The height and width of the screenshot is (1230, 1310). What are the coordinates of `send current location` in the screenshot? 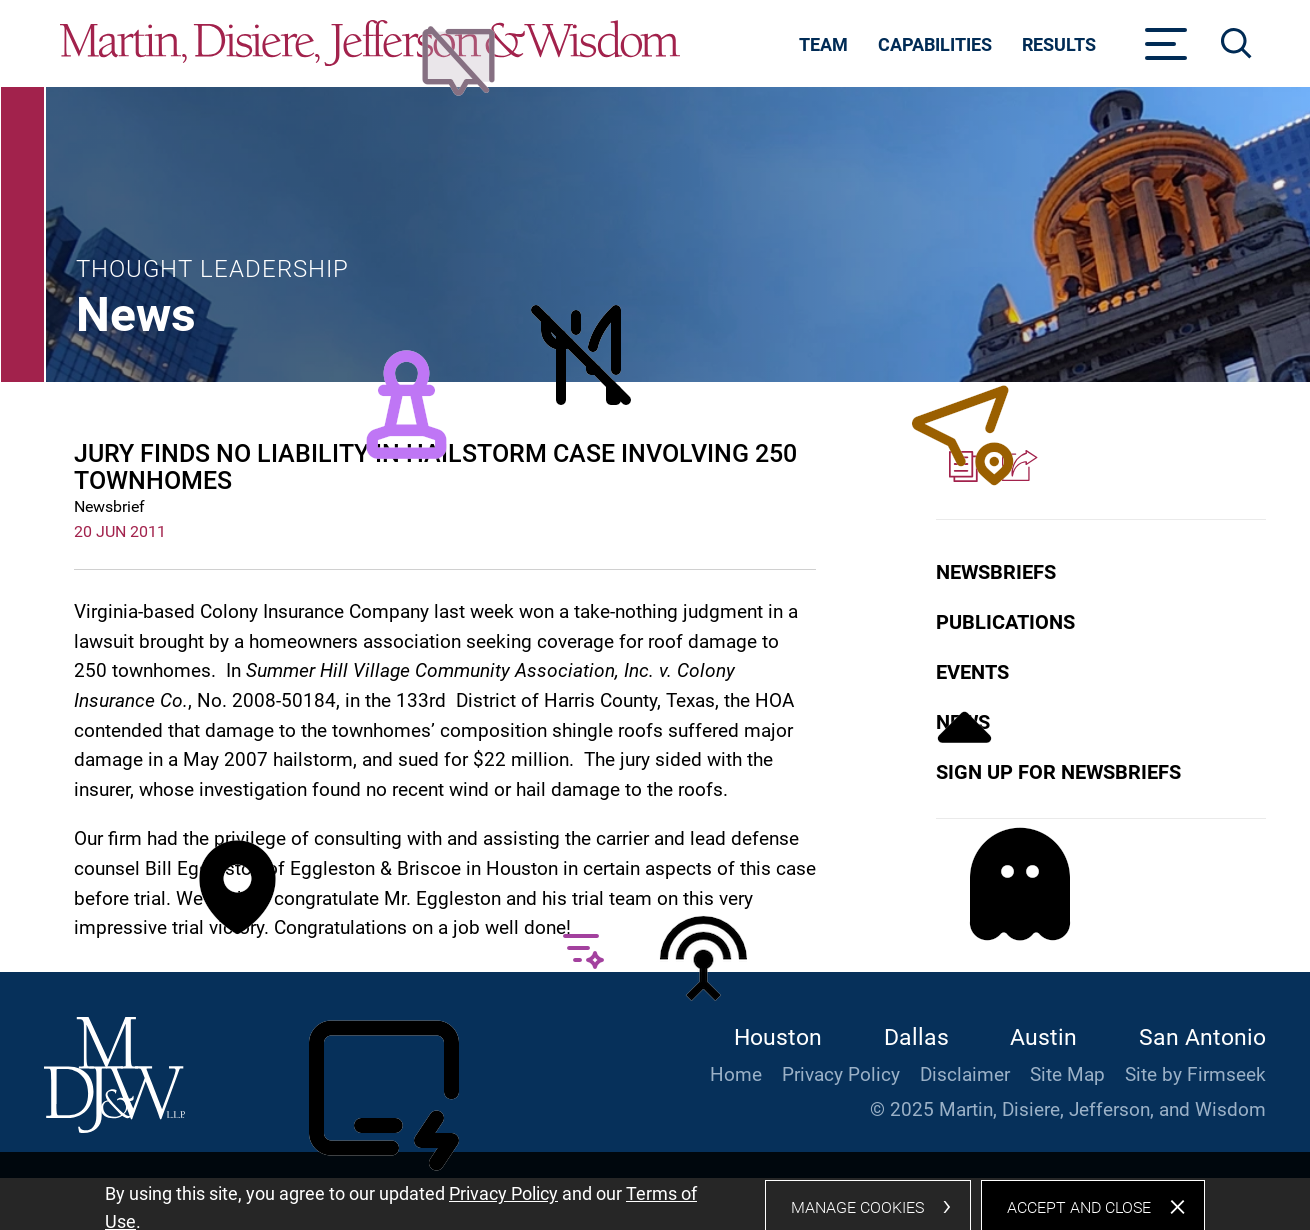 It's located at (961, 433).